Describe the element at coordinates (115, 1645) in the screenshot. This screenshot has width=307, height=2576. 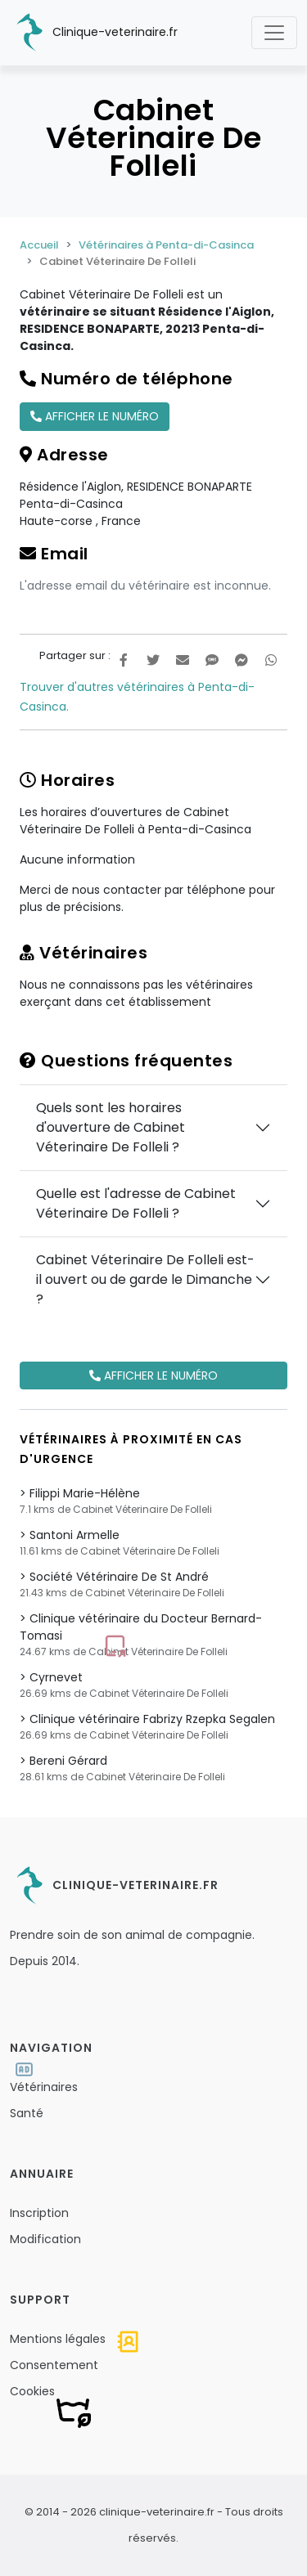
I see `share content from iPad` at that location.